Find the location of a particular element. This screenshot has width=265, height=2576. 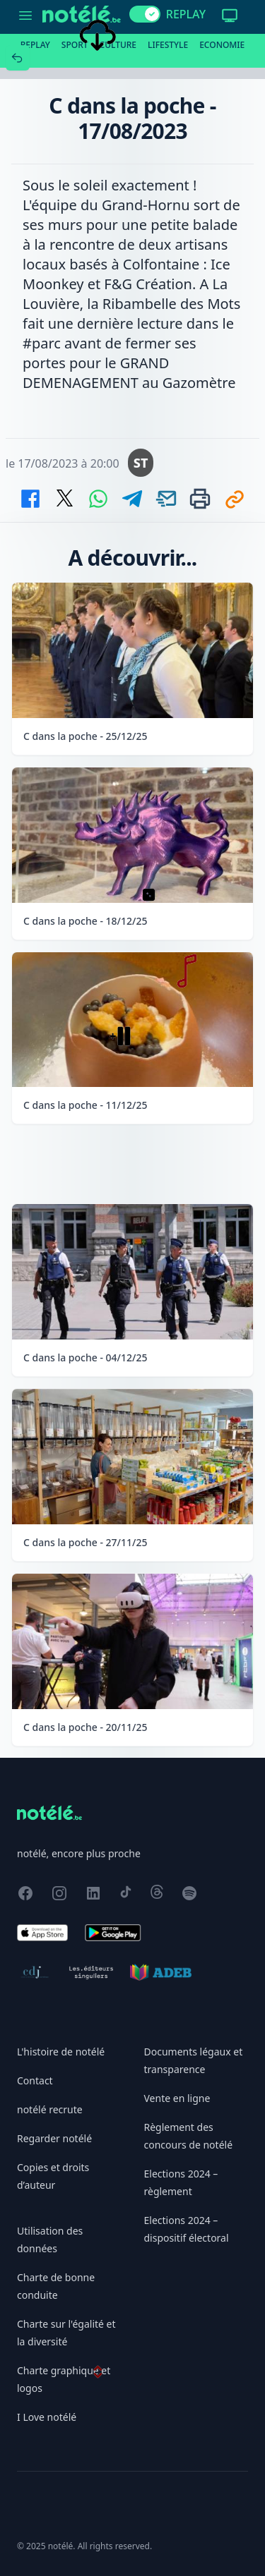

add a new column to the left is located at coordinates (122, 1036).